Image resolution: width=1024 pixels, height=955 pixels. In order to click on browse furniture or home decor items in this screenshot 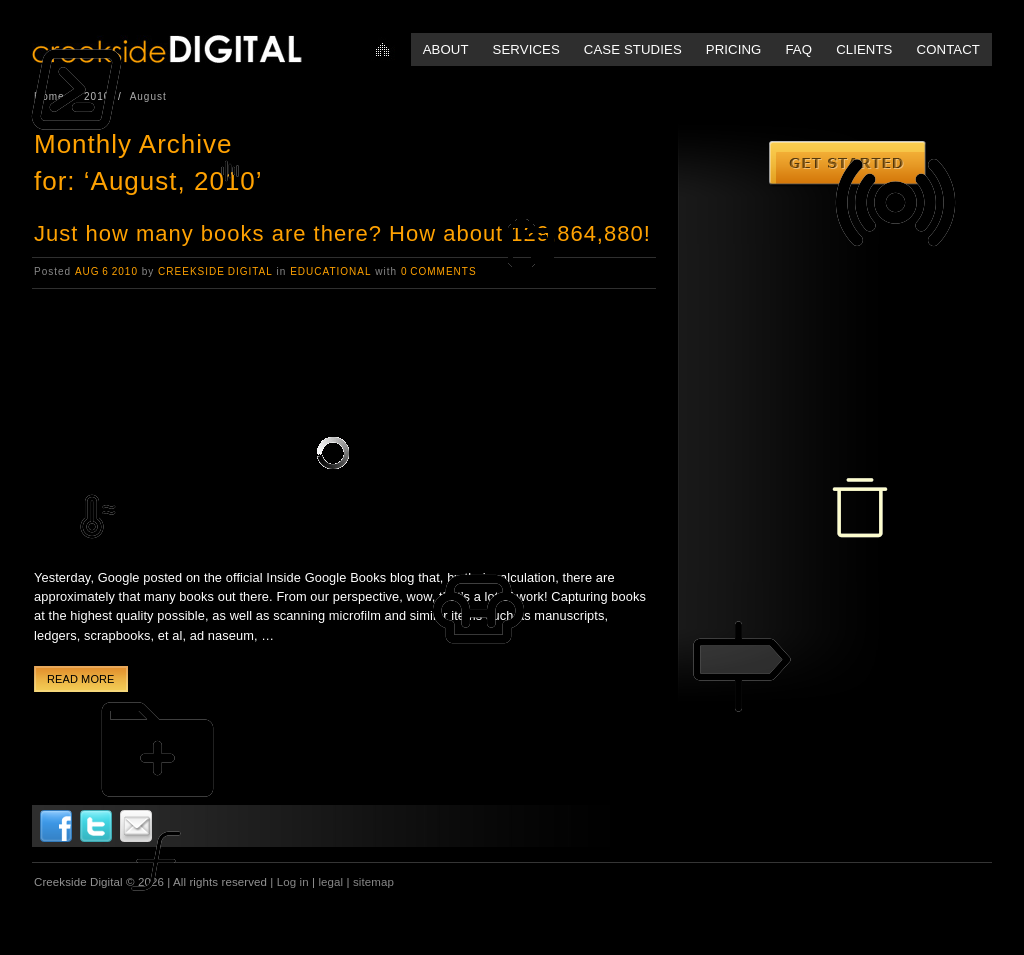, I will do `click(478, 610)`.